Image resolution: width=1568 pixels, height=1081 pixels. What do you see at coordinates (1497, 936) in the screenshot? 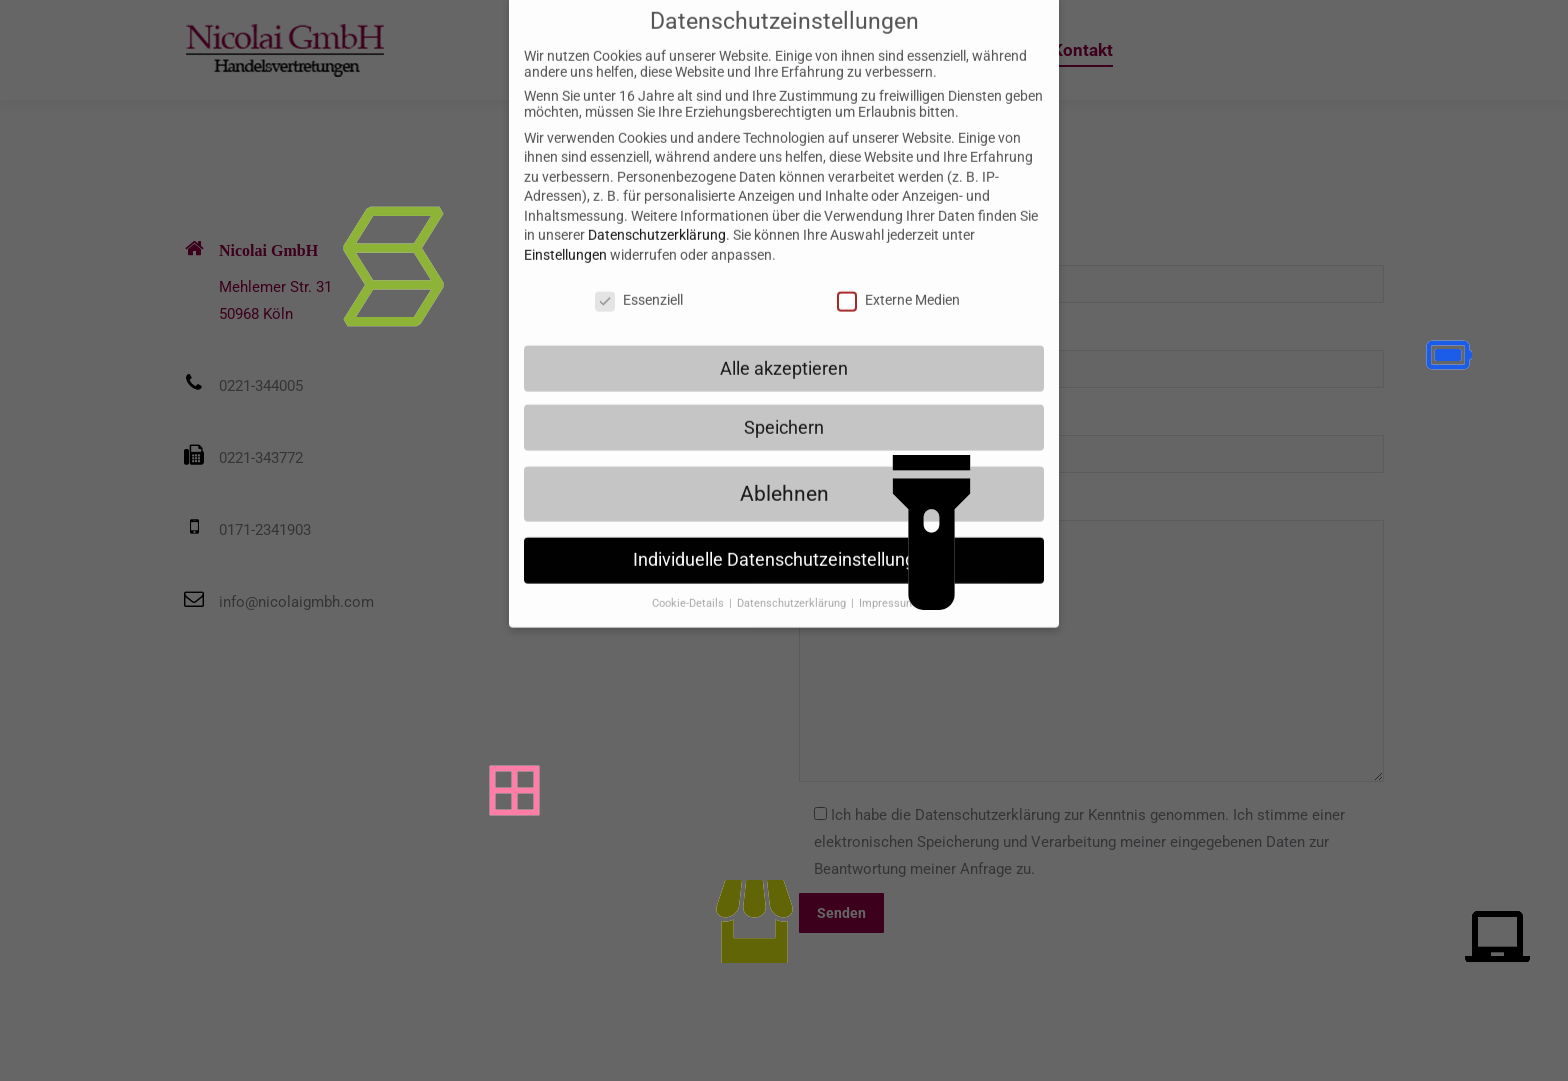
I see `access laptop or computer settings` at bounding box center [1497, 936].